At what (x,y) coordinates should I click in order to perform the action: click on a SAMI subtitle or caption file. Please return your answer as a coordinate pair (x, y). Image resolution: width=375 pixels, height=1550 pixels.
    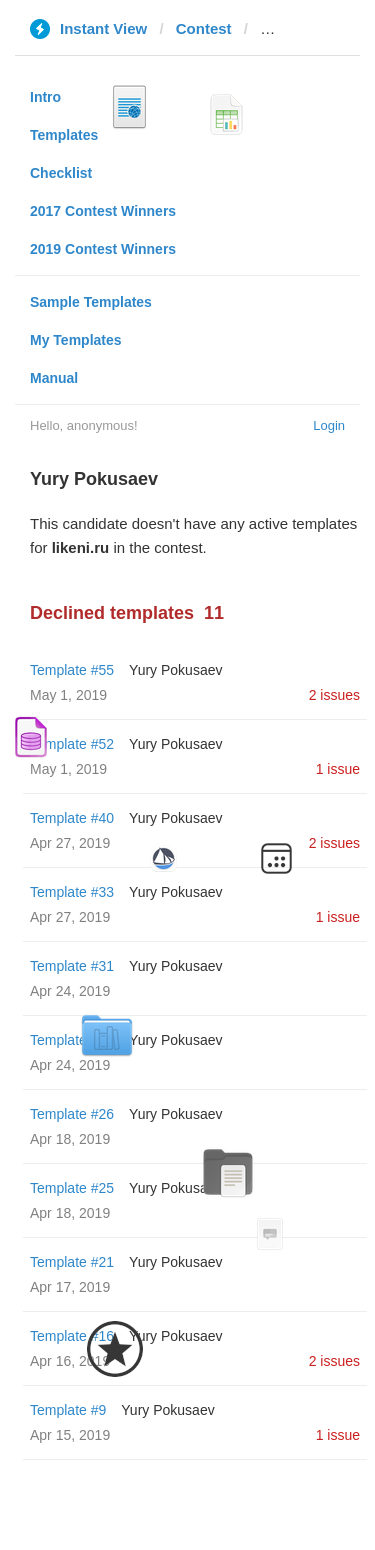
    Looking at the image, I should click on (270, 1234).